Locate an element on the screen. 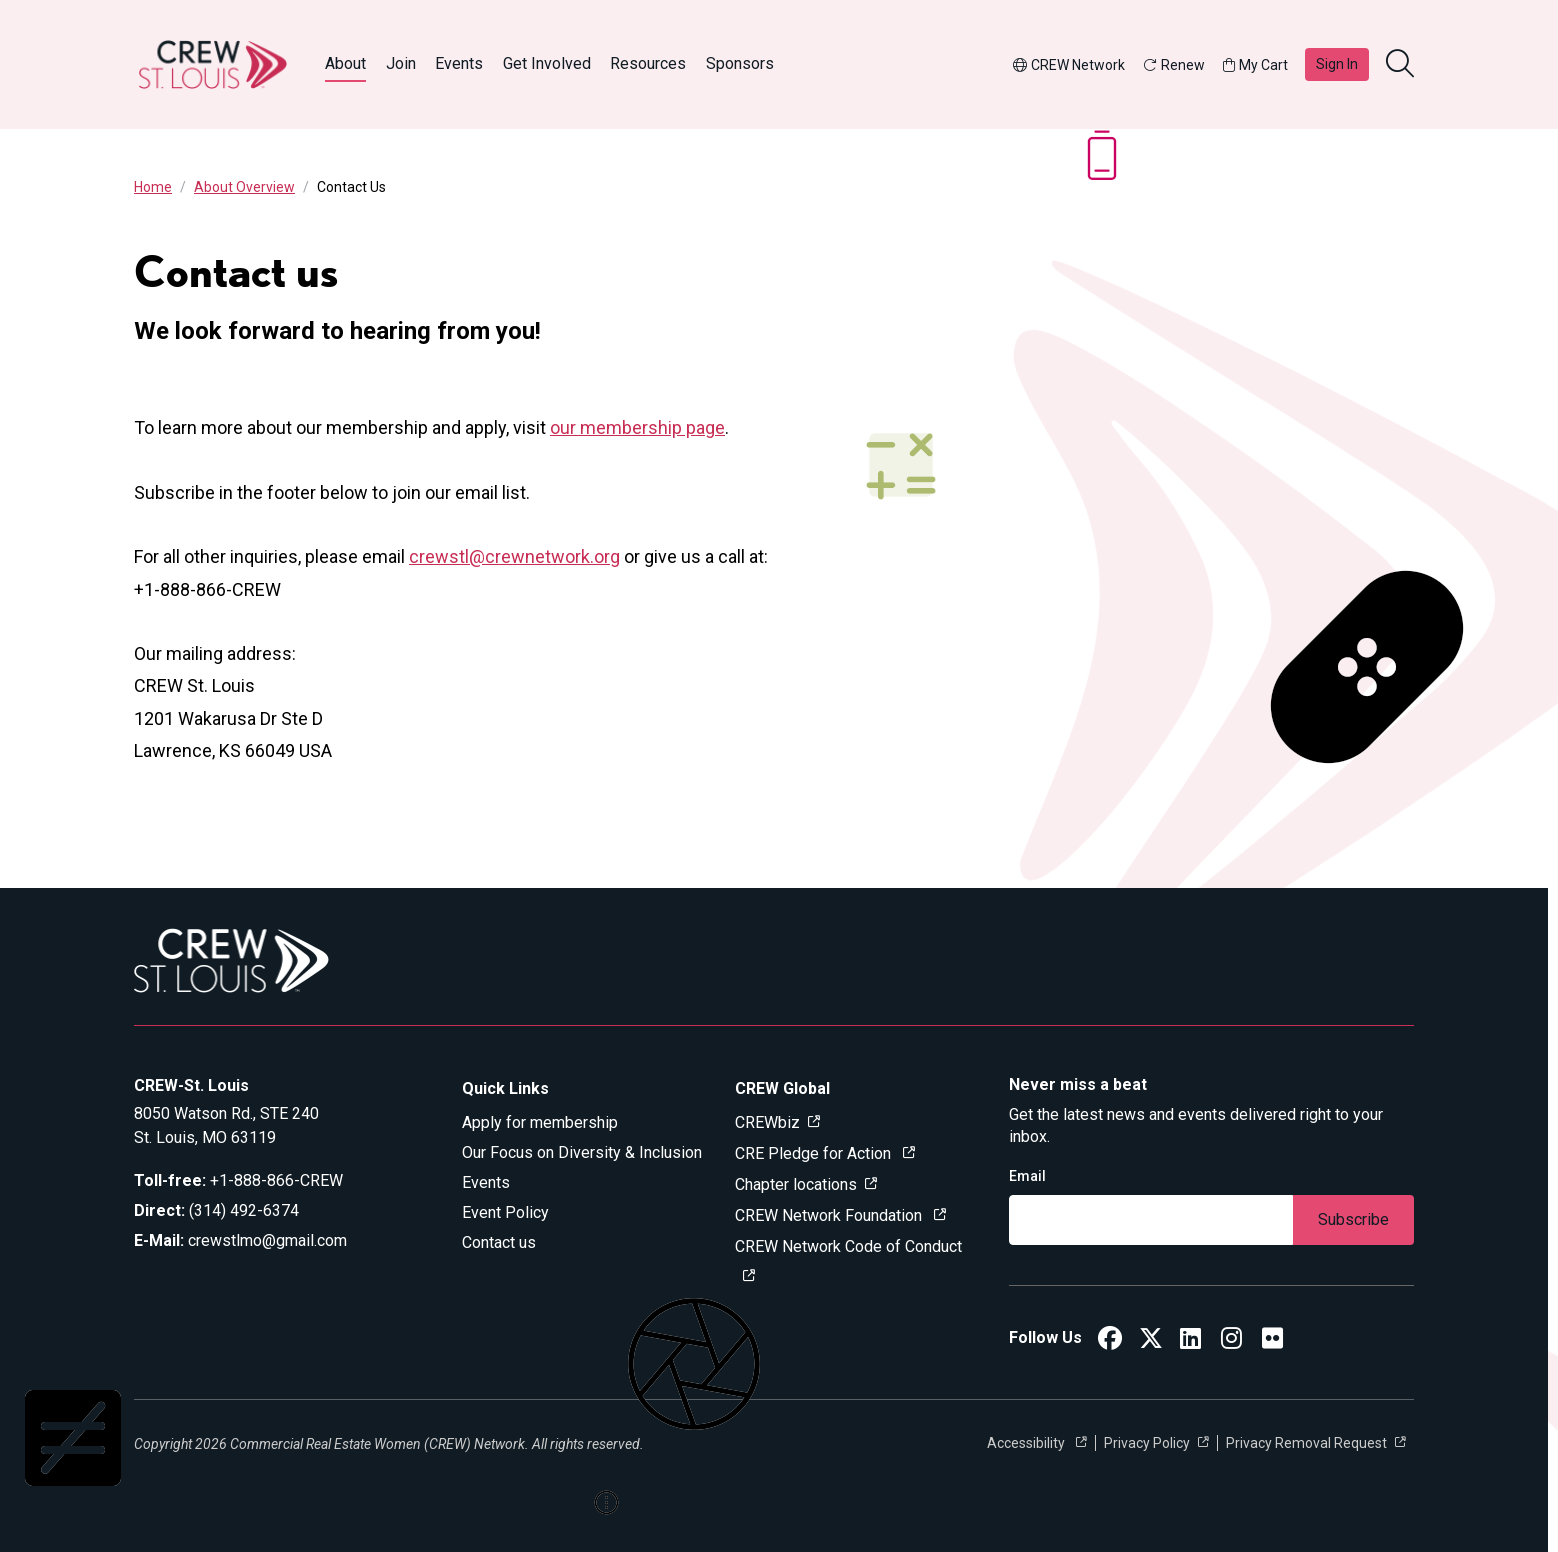  indicates values are not equal is located at coordinates (73, 1438).